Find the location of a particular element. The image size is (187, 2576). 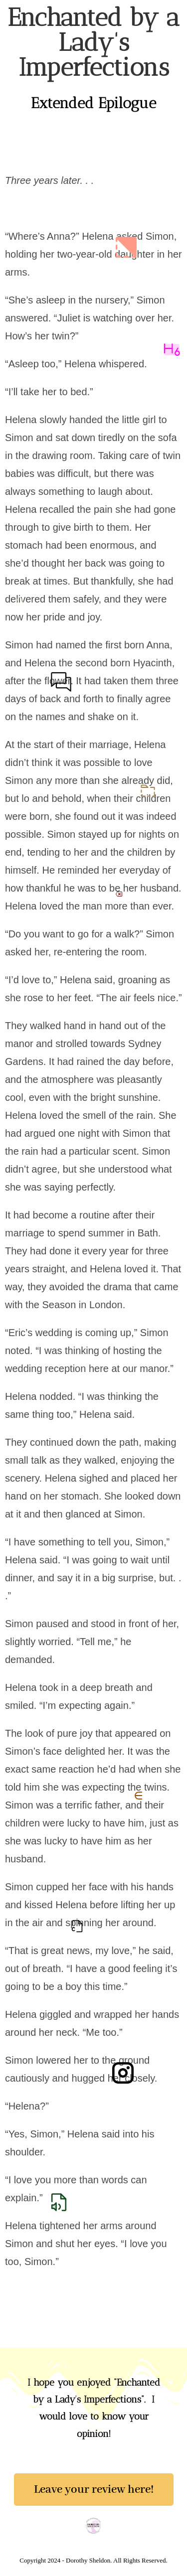

open Instagram app is located at coordinates (123, 2073).